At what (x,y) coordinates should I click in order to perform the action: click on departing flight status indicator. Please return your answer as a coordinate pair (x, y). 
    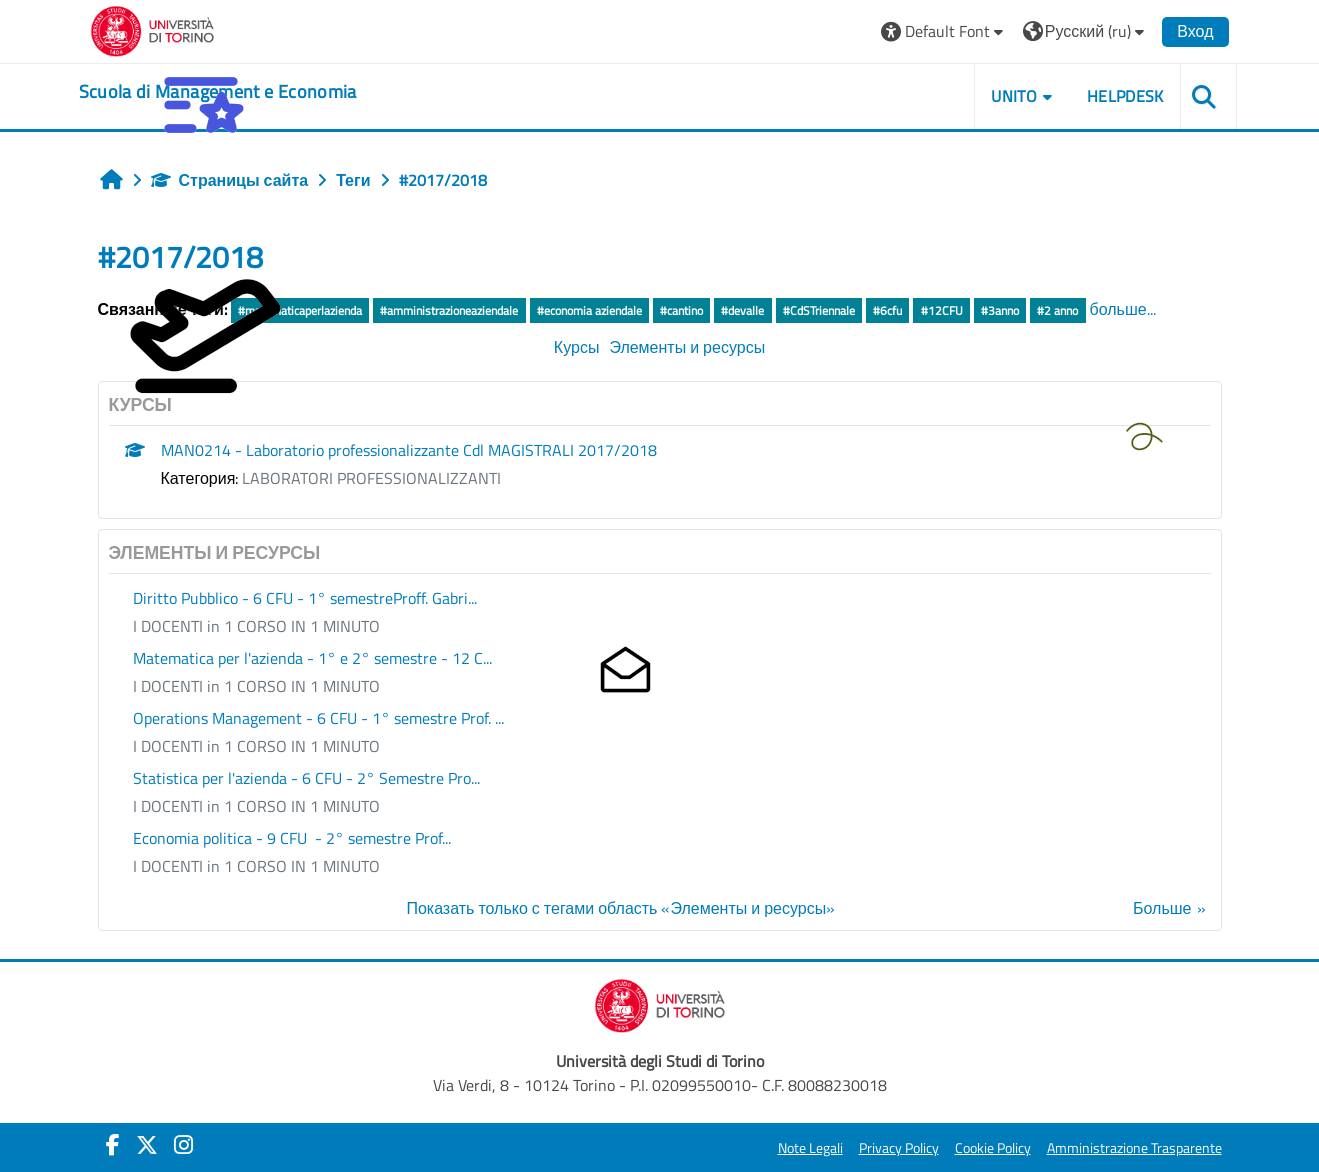
    Looking at the image, I should click on (205, 332).